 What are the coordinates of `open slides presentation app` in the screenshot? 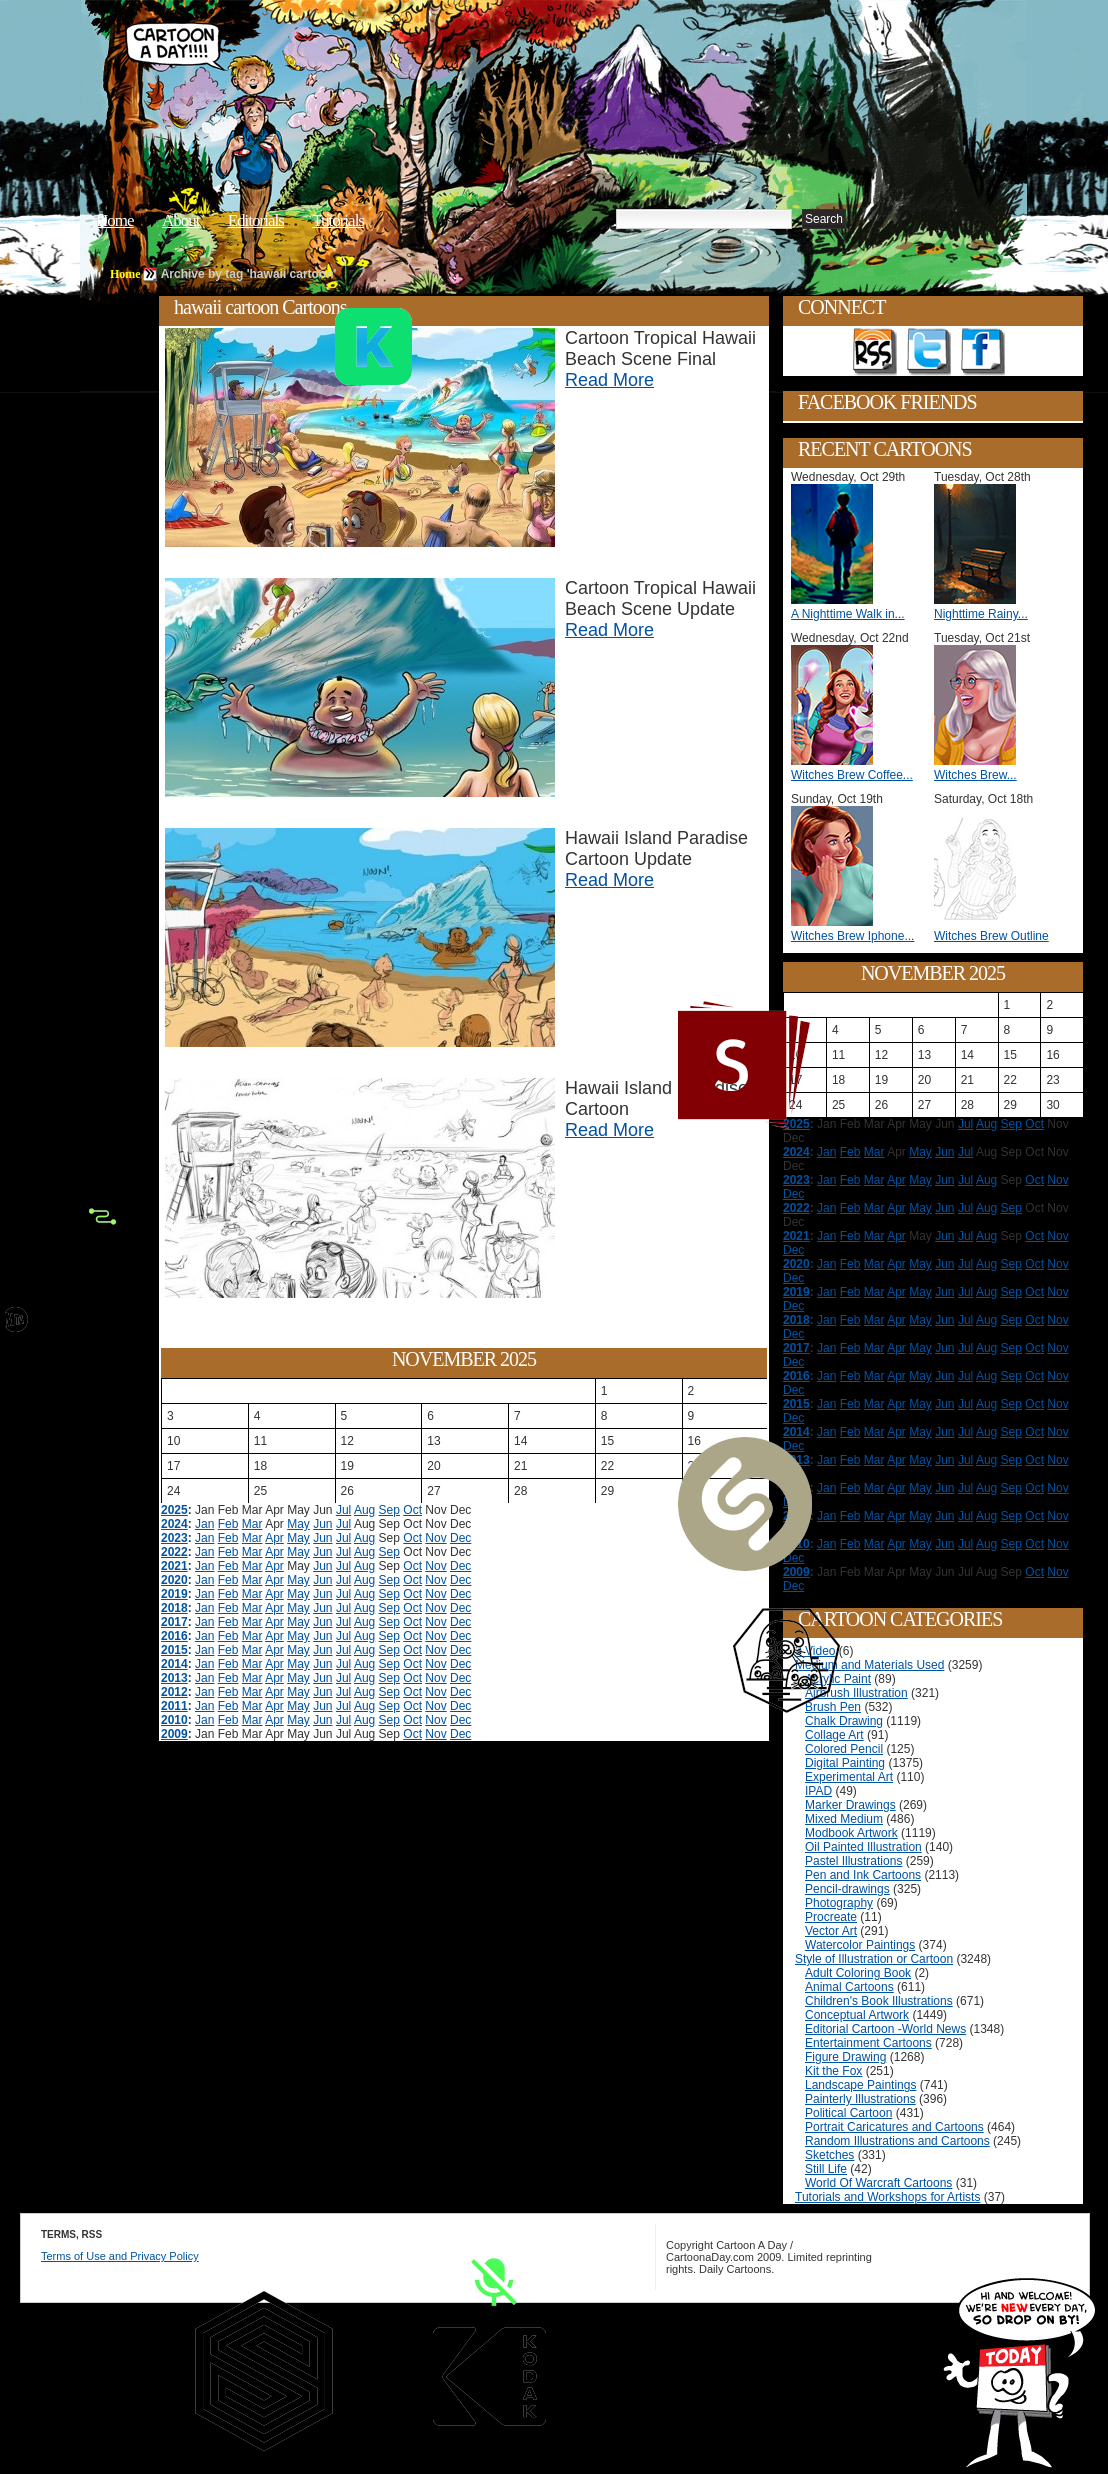 It's located at (744, 1065).